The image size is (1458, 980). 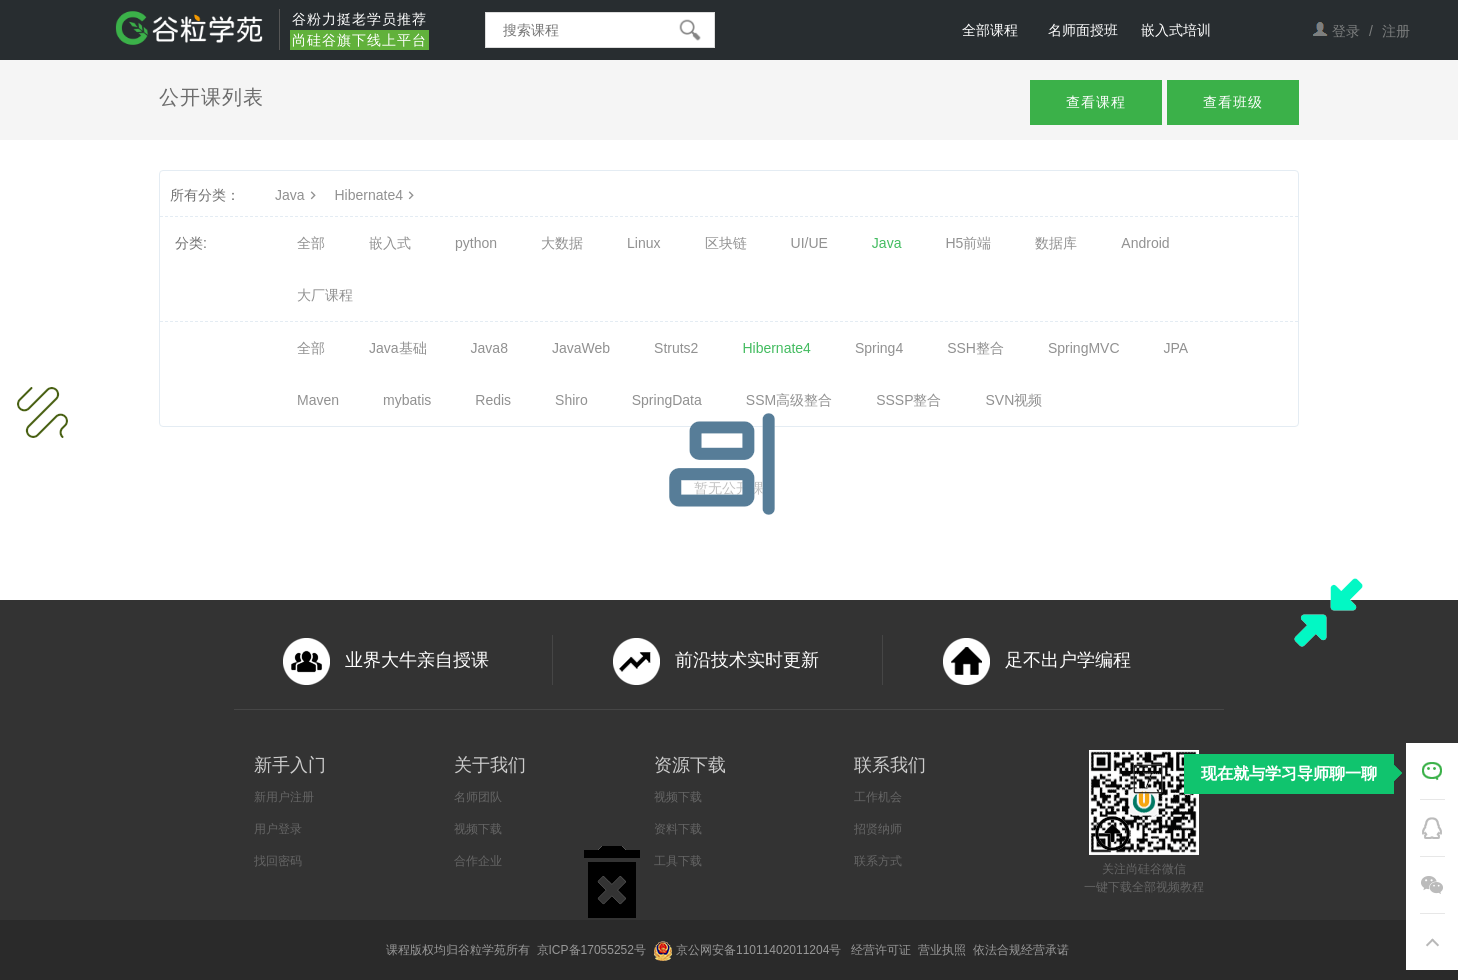 I want to click on access freehand drawing or annotation tools, so click(x=42, y=412).